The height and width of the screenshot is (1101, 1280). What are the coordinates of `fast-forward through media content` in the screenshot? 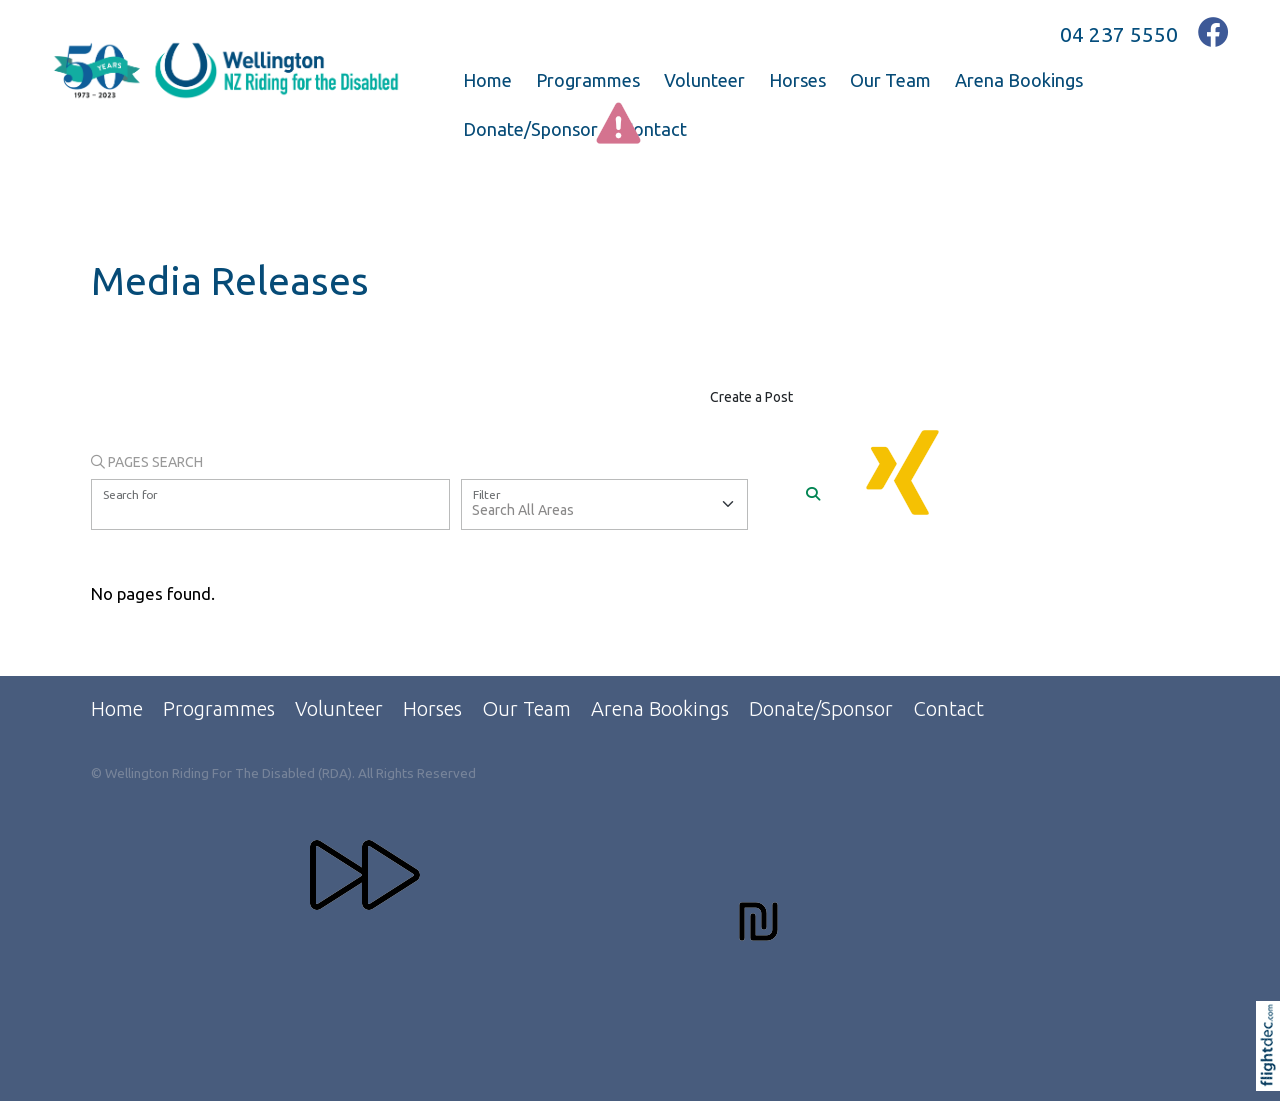 It's located at (357, 875).